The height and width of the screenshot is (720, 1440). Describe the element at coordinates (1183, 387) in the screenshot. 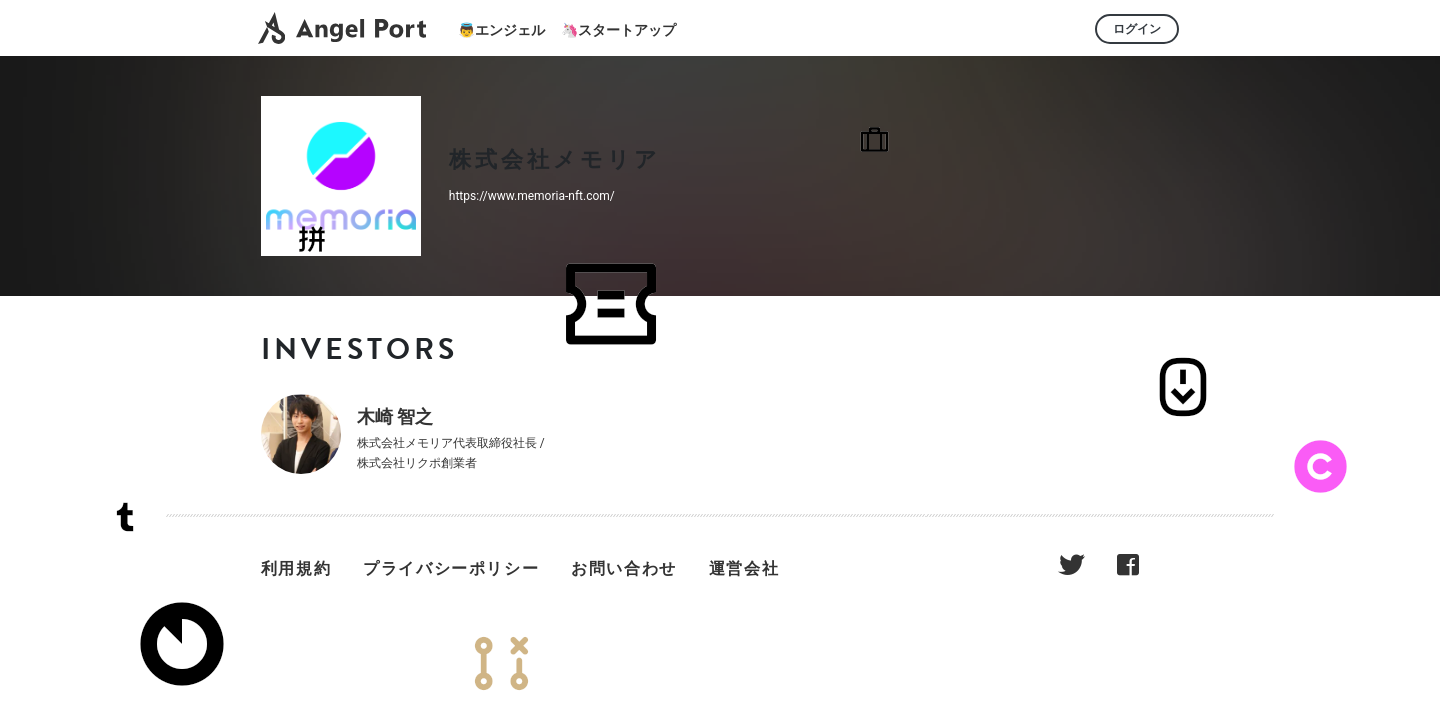

I see `scroll to bottom of page` at that location.